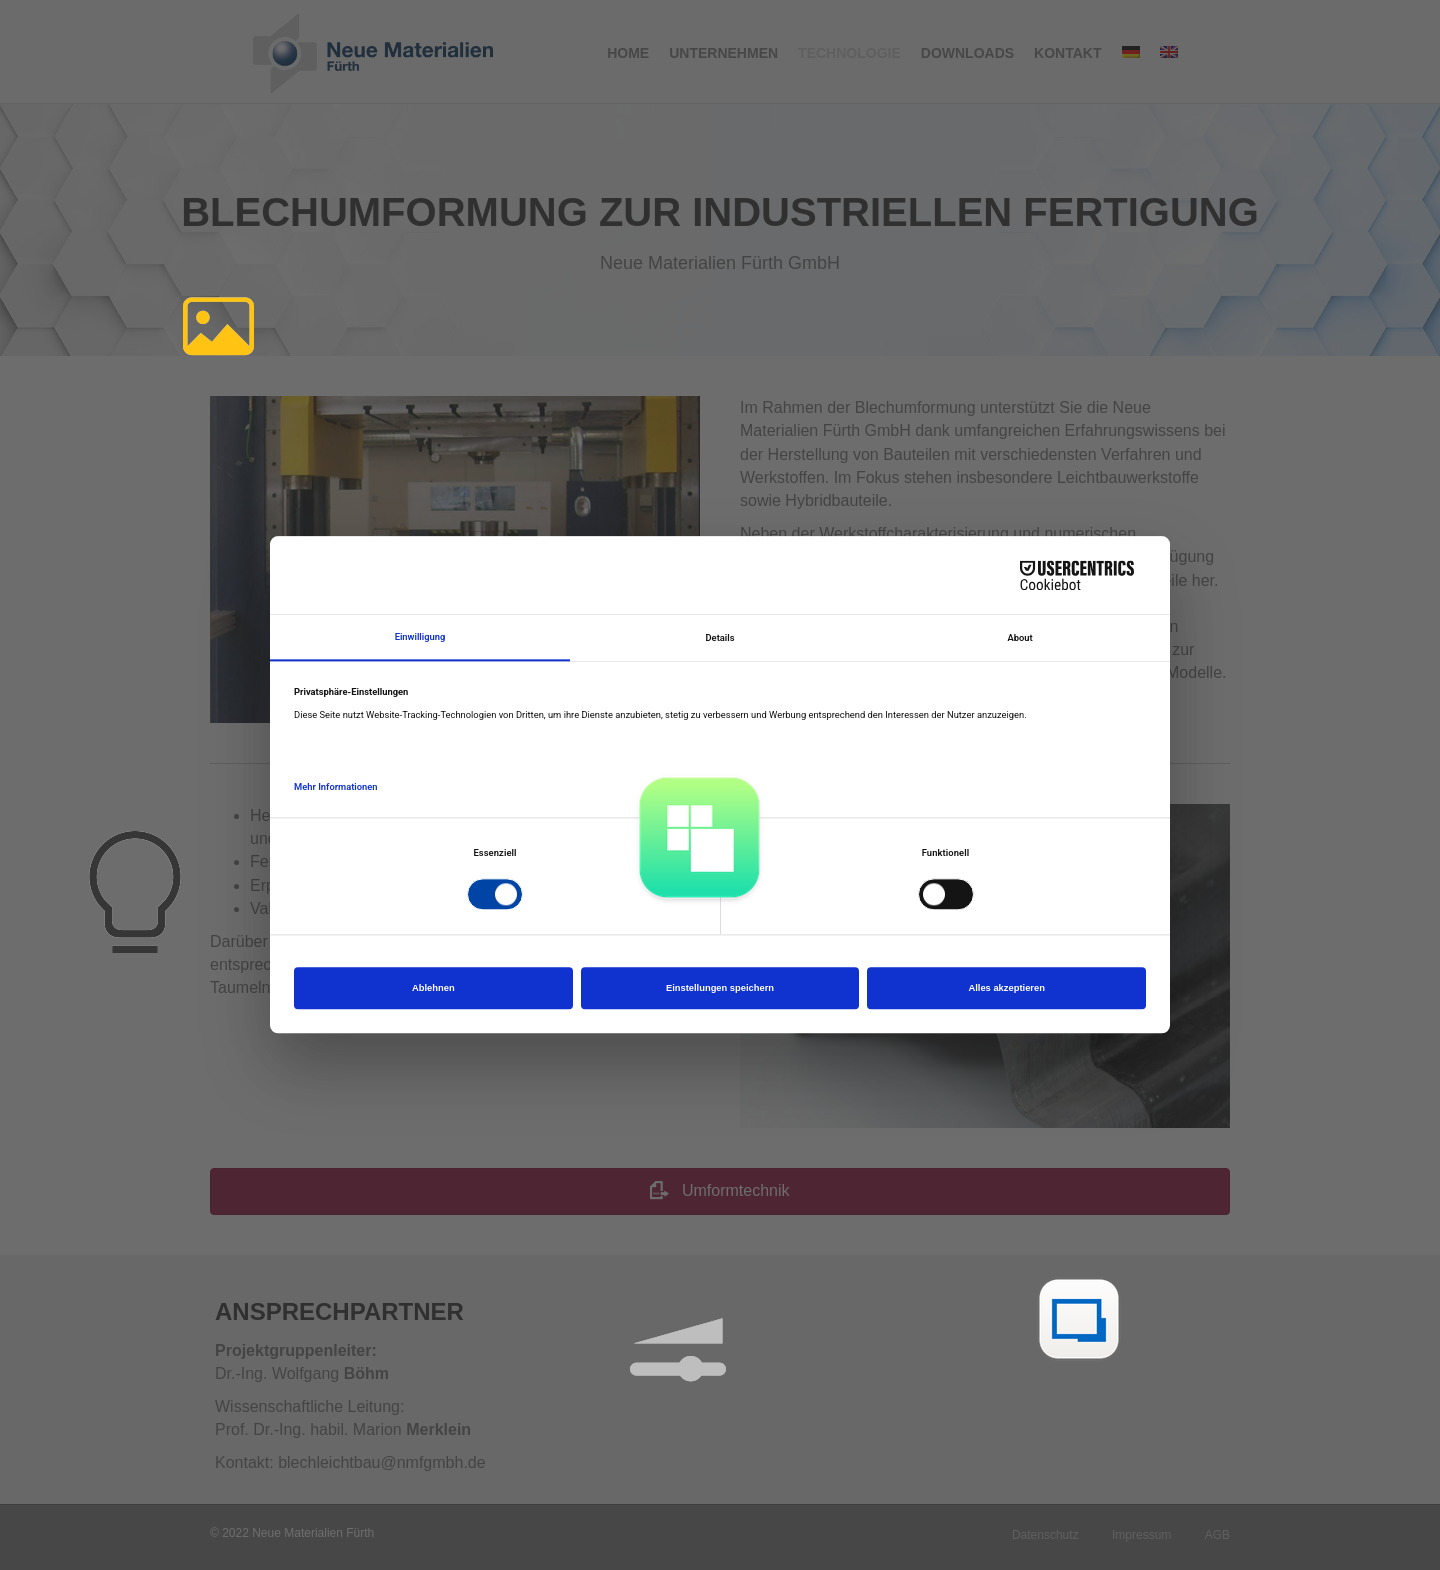 The width and height of the screenshot is (1440, 1570). What do you see at coordinates (1079, 1319) in the screenshot?
I see `open remote desktop manager` at bounding box center [1079, 1319].